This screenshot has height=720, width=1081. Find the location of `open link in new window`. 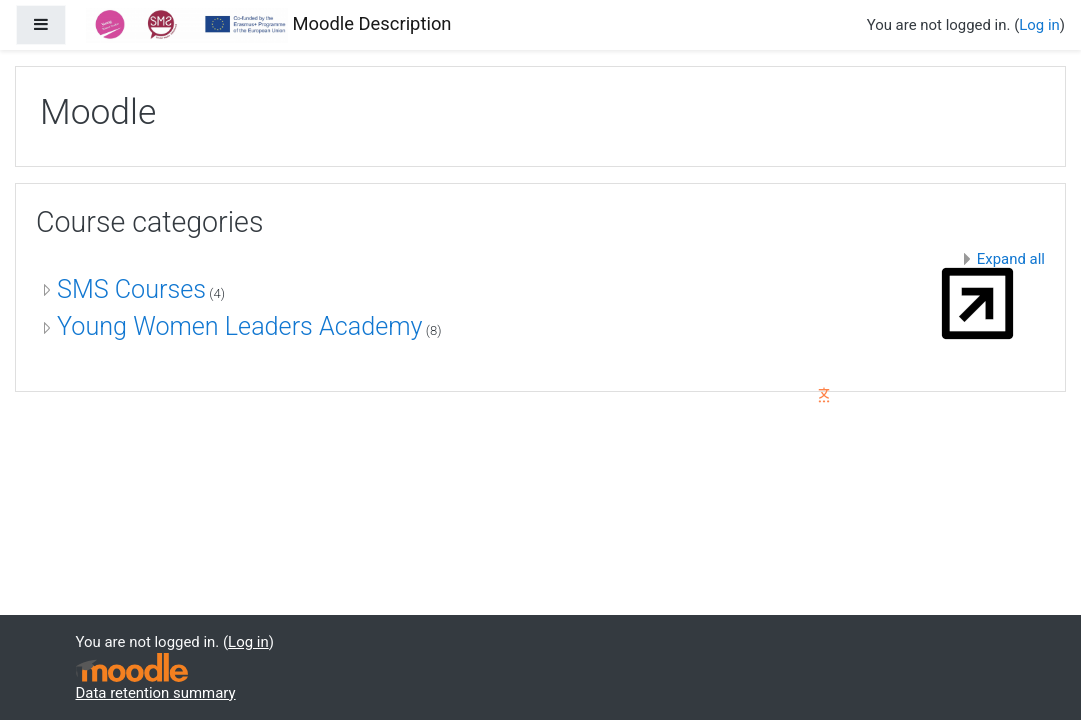

open link in new window is located at coordinates (977, 303).